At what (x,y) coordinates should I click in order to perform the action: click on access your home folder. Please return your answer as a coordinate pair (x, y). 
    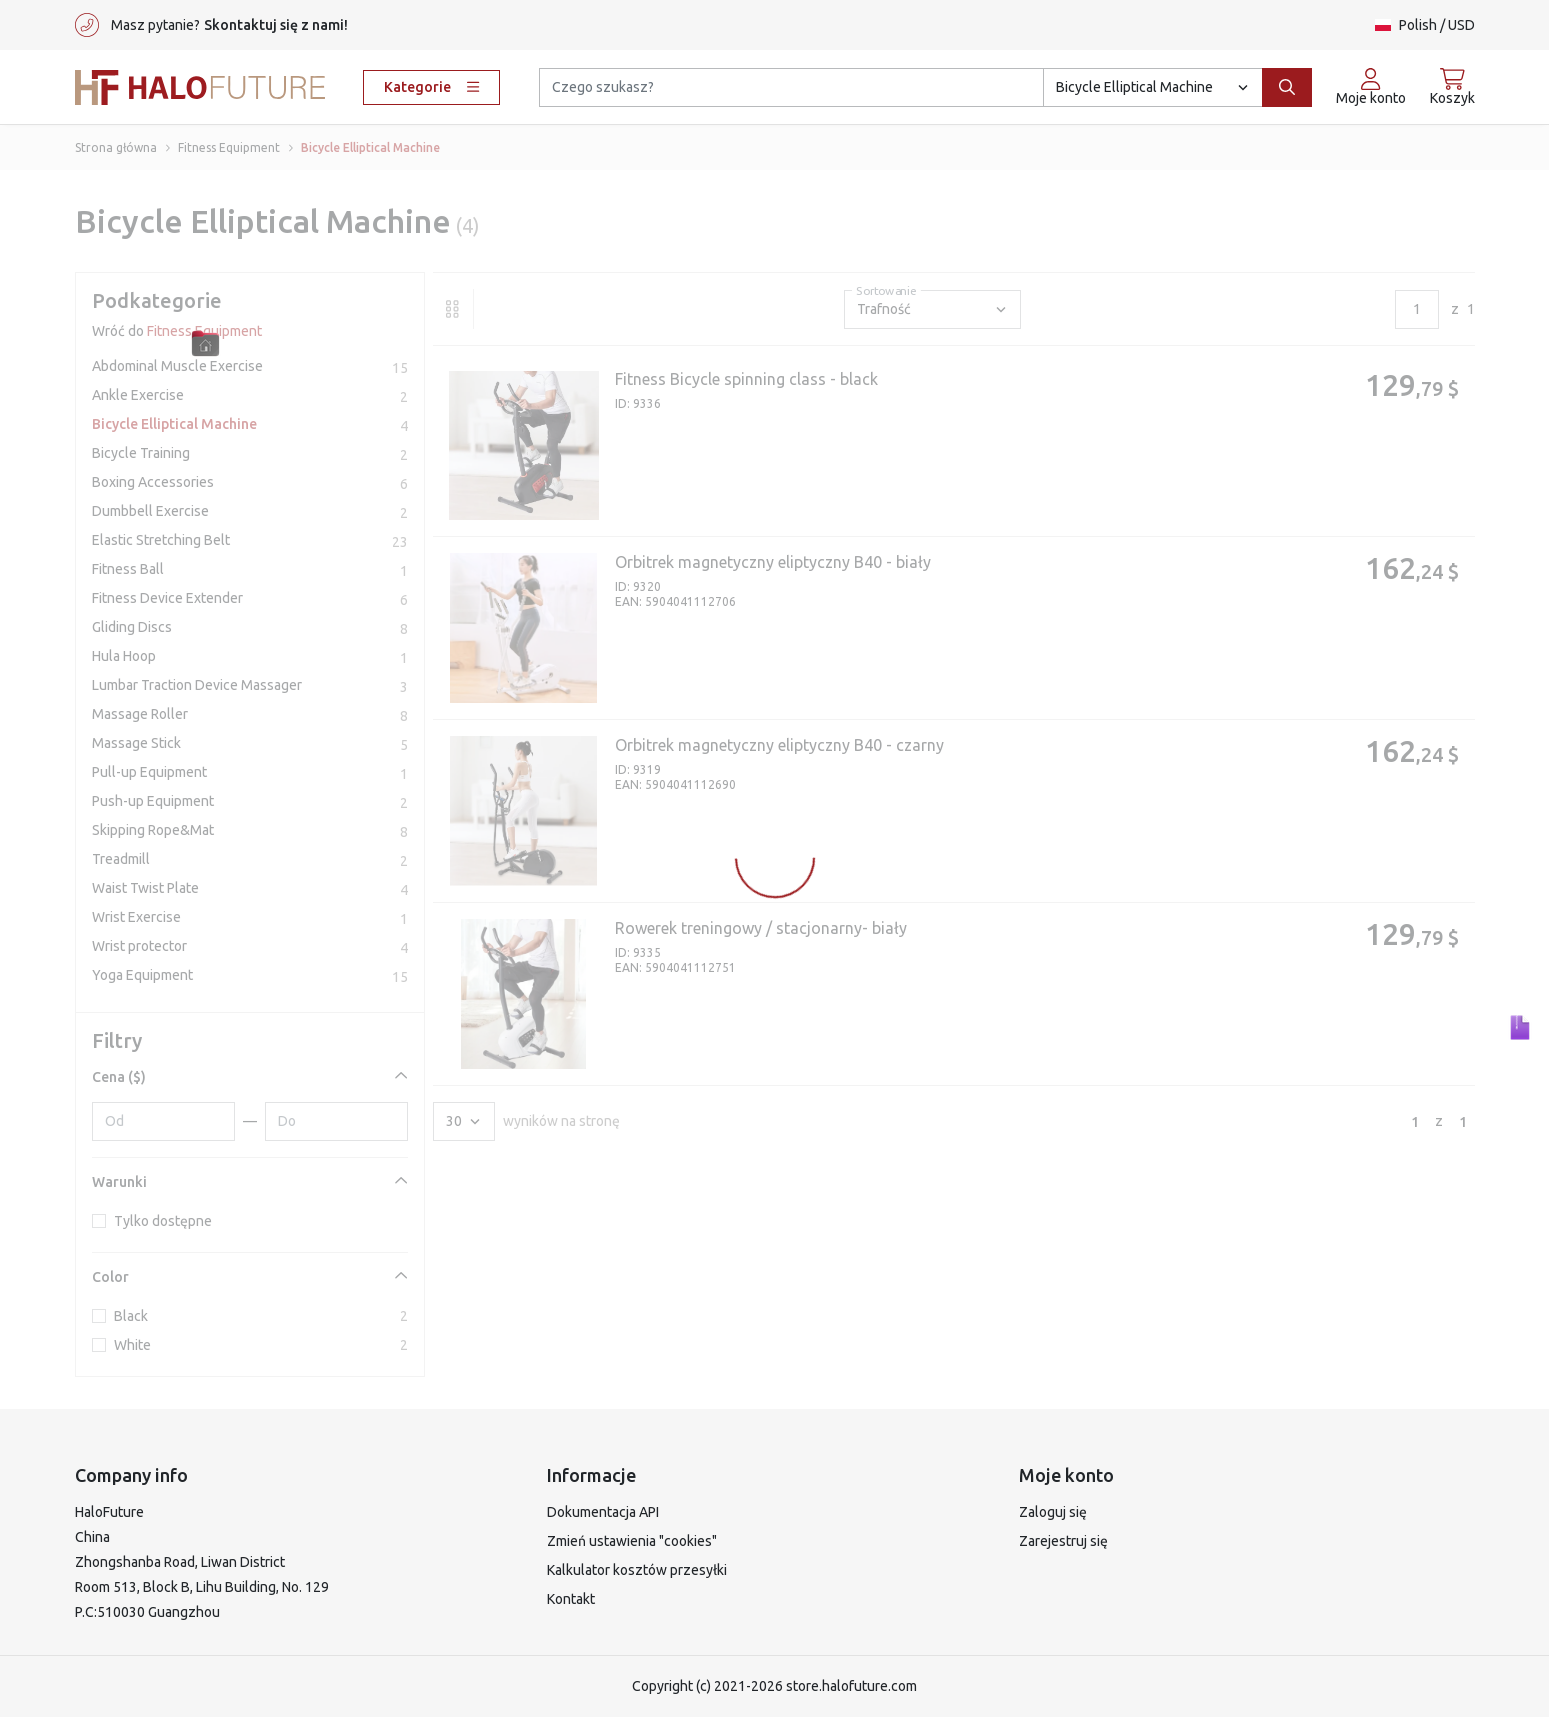
    Looking at the image, I should click on (205, 343).